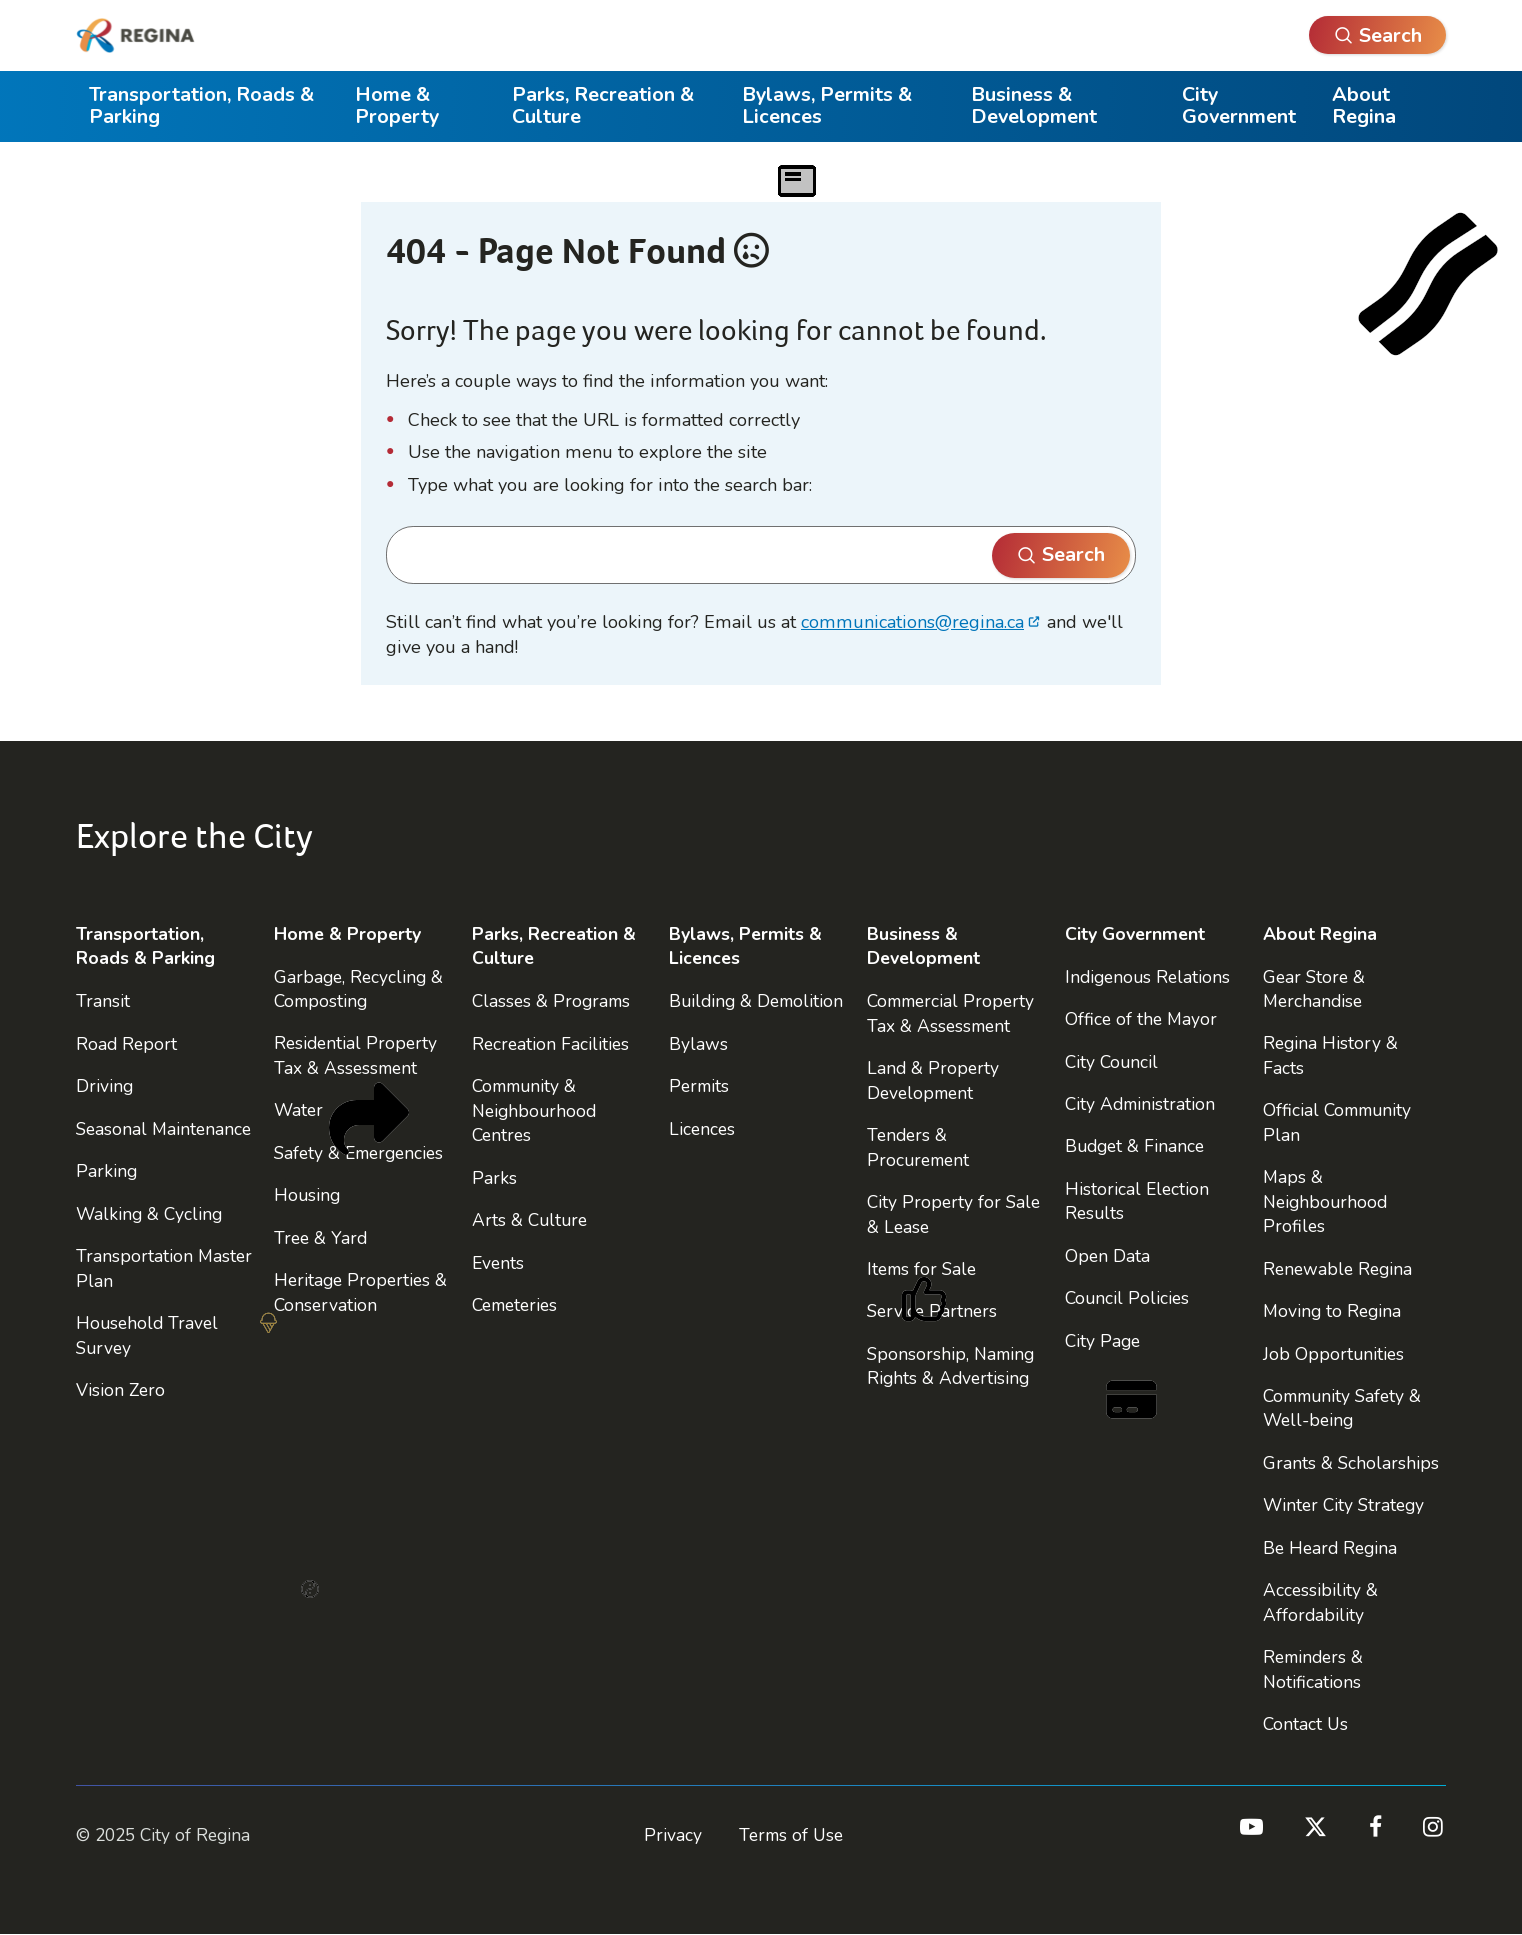 Image resolution: width=1522 pixels, height=1935 pixels. What do you see at coordinates (1131, 1399) in the screenshot?
I see `manage your payment methods` at bounding box center [1131, 1399].